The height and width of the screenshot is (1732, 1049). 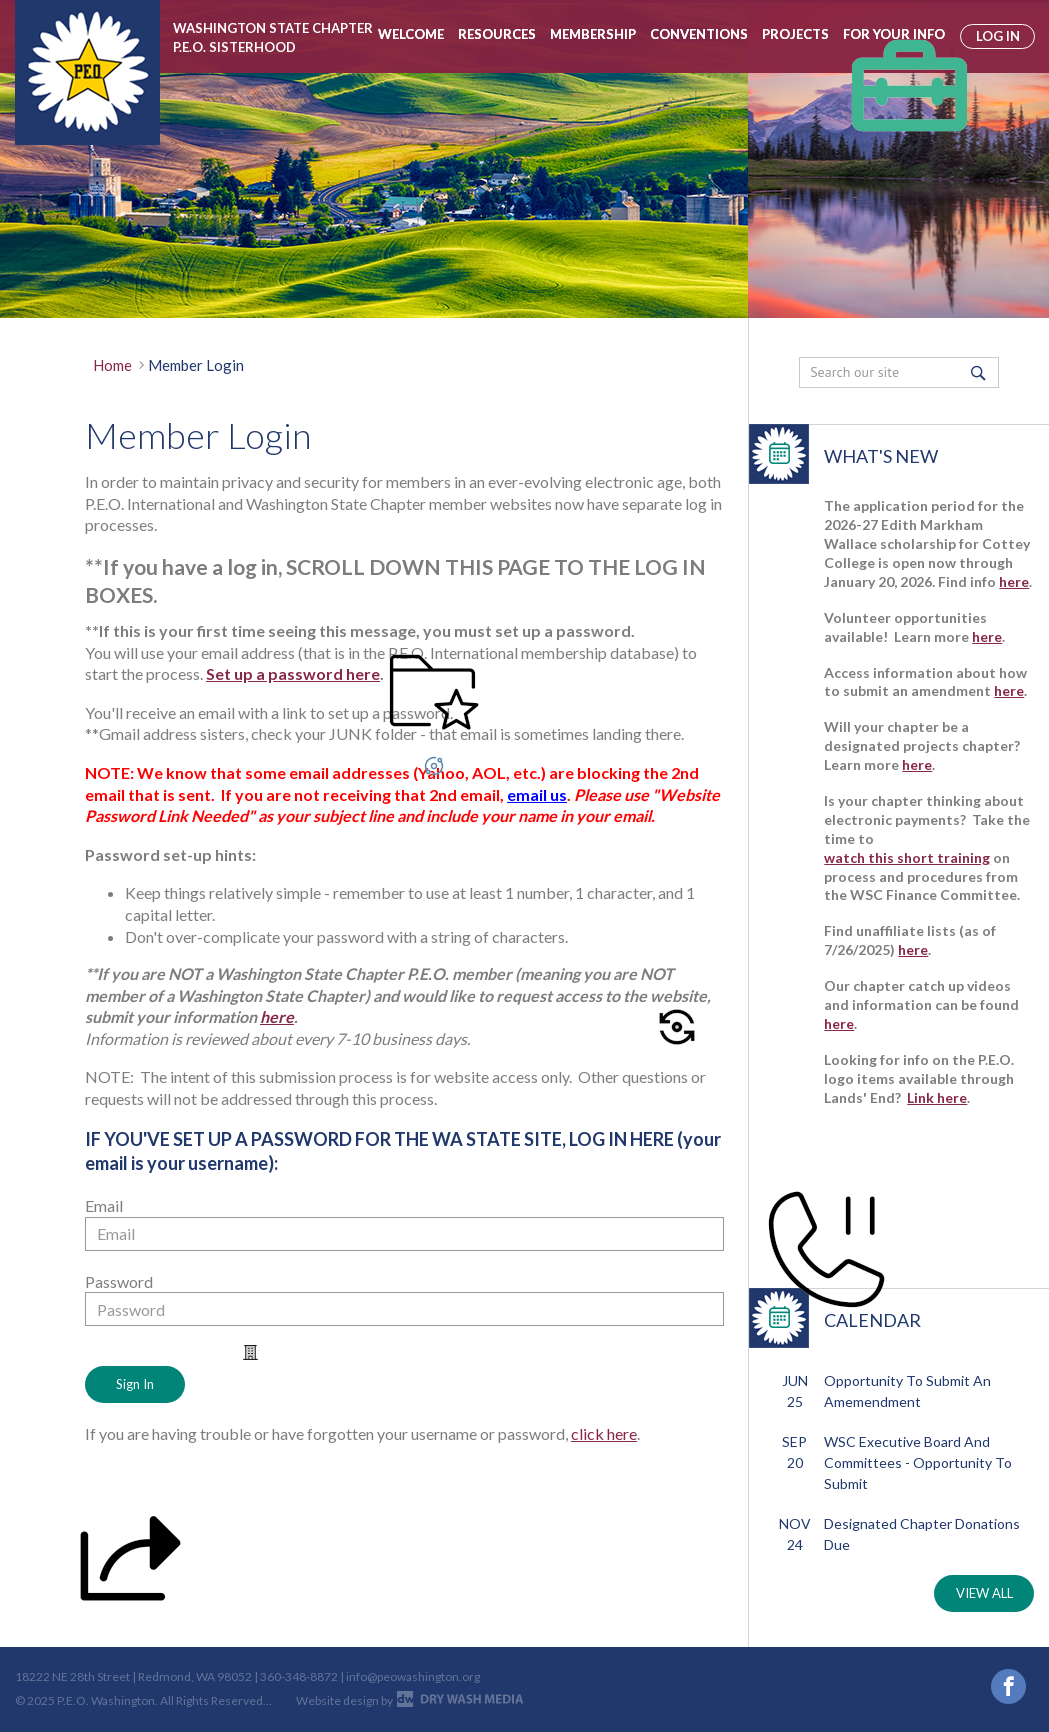 I want to click on access tools and utilities, so click(x=909, y=89).